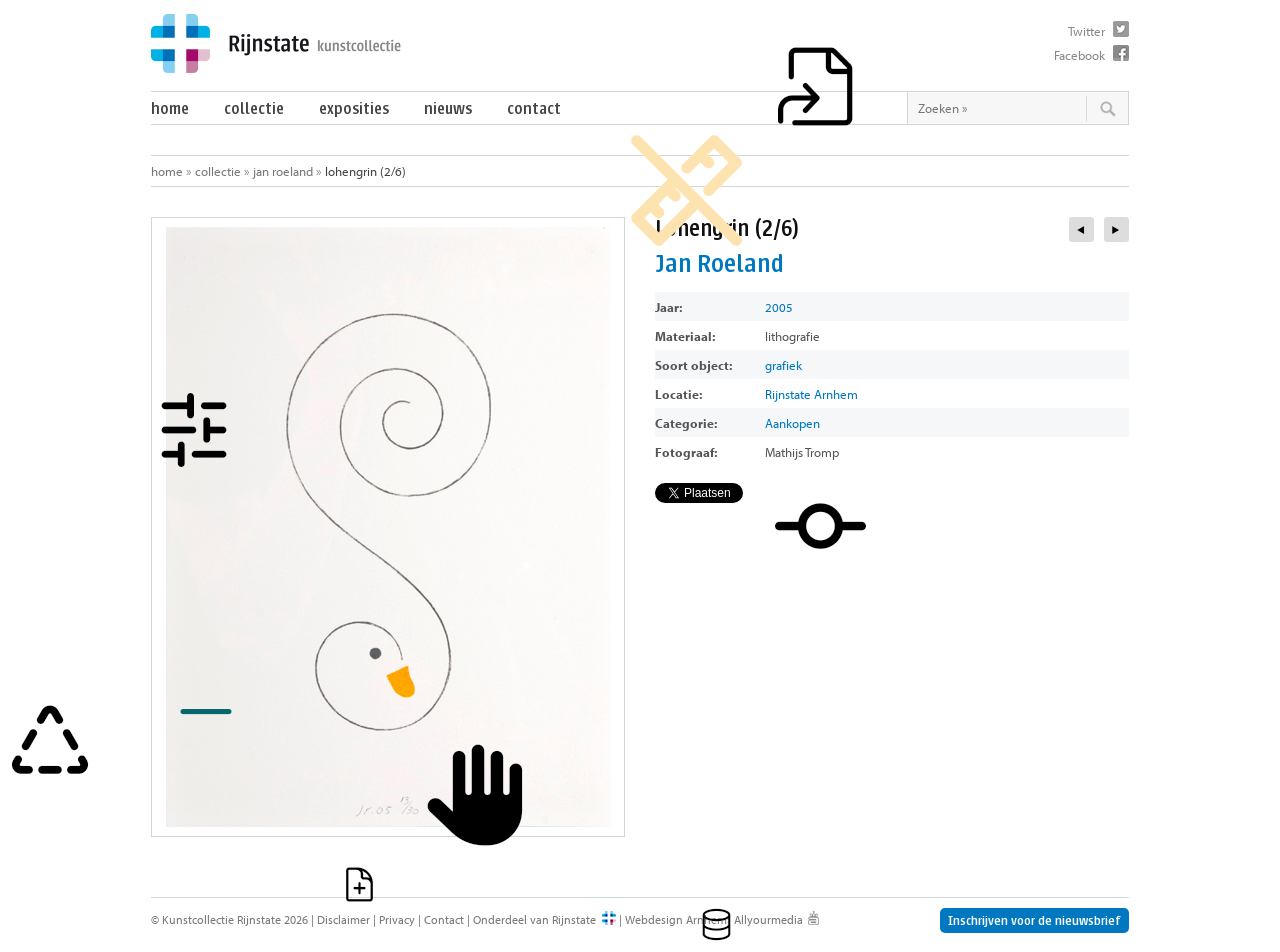 The height and width of the screenshot is (952, 1280). Describe the element at coordinates (686, 190) in the screenshot. I see `disable measurement tools` at that location.